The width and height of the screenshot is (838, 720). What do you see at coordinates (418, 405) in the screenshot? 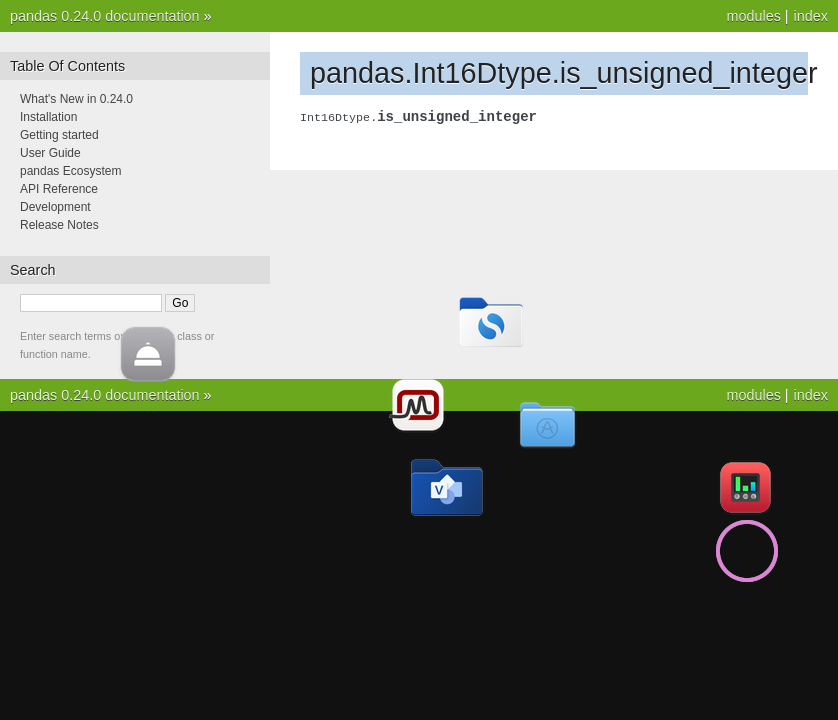
I see `open openchrom chromatography software` at bounding box center [418, 405].